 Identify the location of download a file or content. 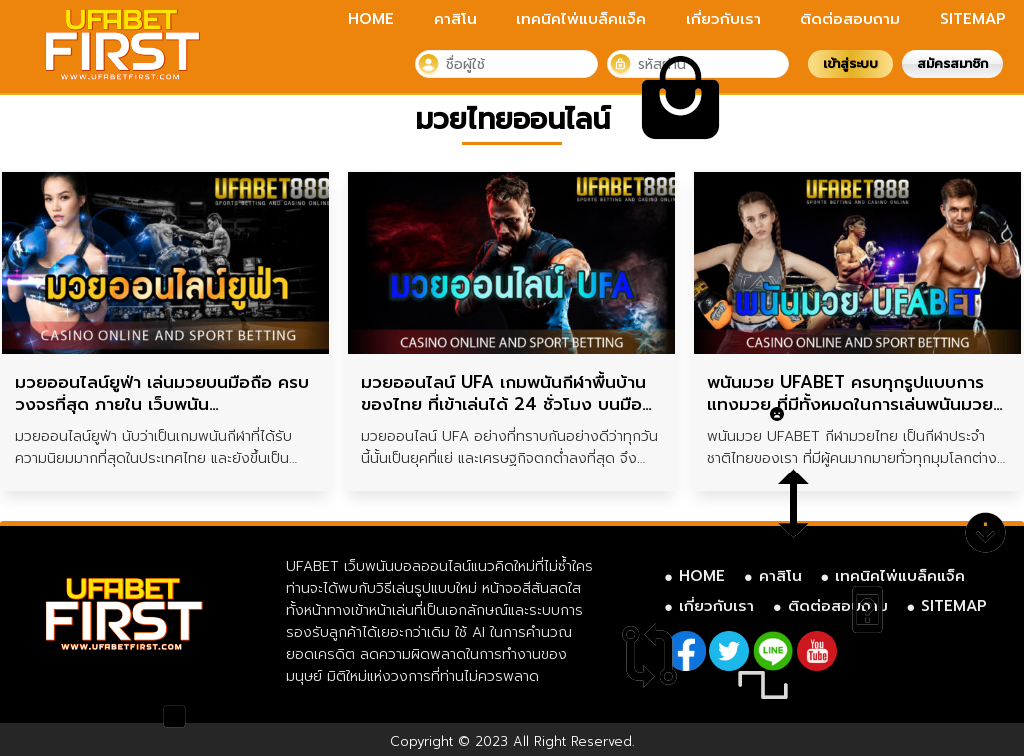
(985, 532).